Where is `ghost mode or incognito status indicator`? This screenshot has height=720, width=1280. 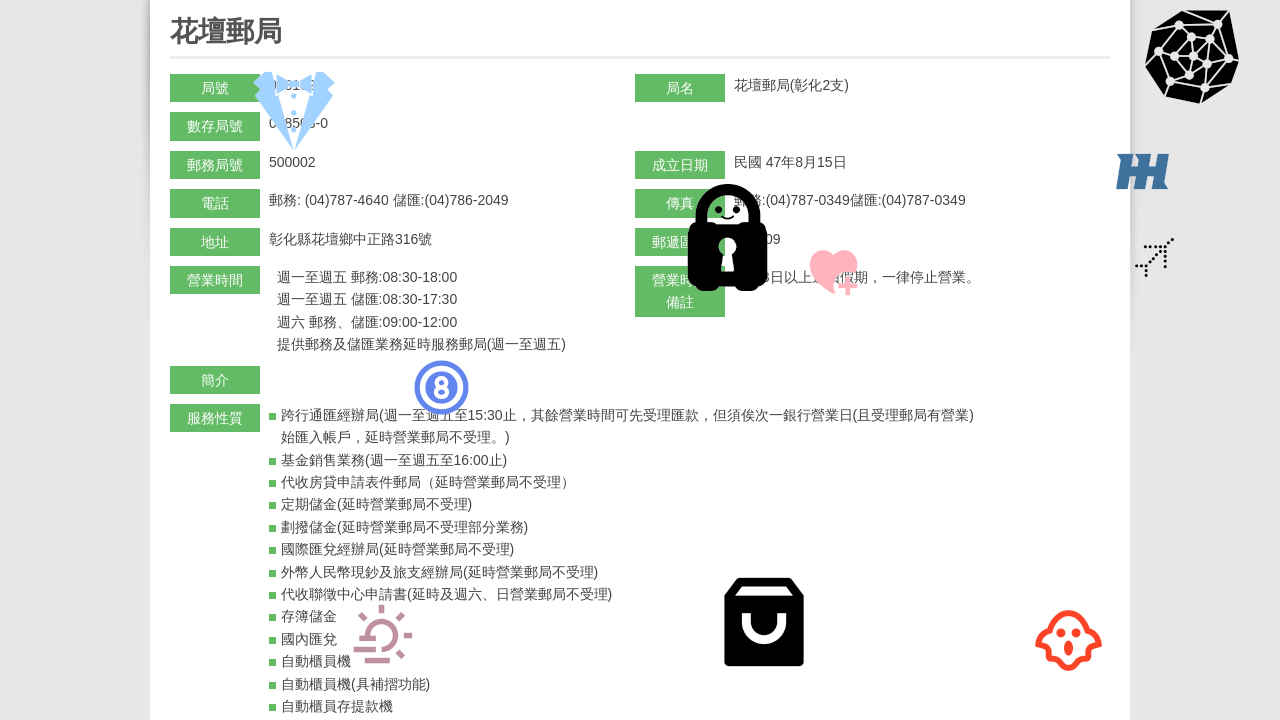
ghost mode or incognito status indicator is located at coordinates (1068, 640).